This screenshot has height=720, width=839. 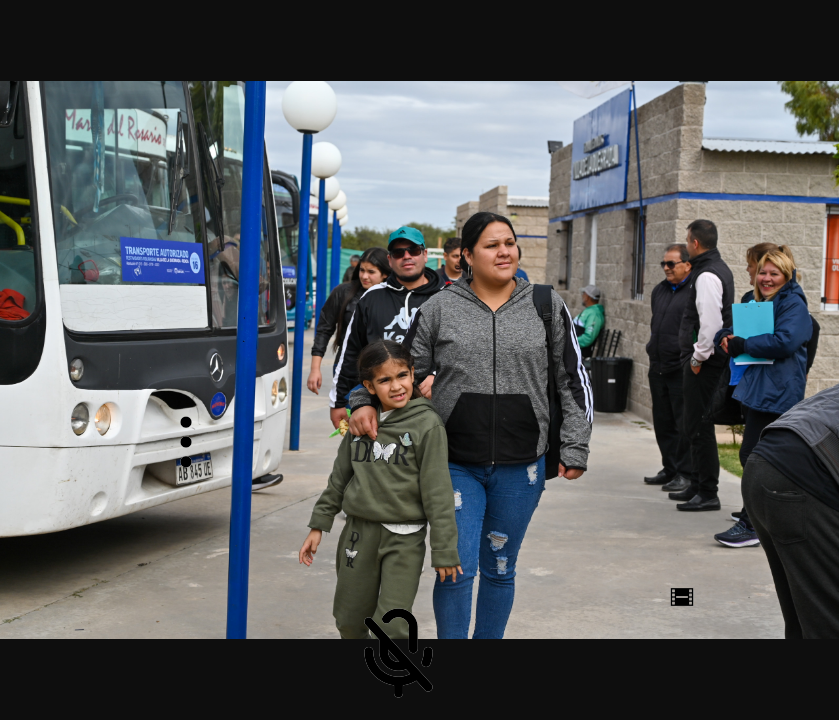 I want to click on access video or film content, so click(x=682, y=597).